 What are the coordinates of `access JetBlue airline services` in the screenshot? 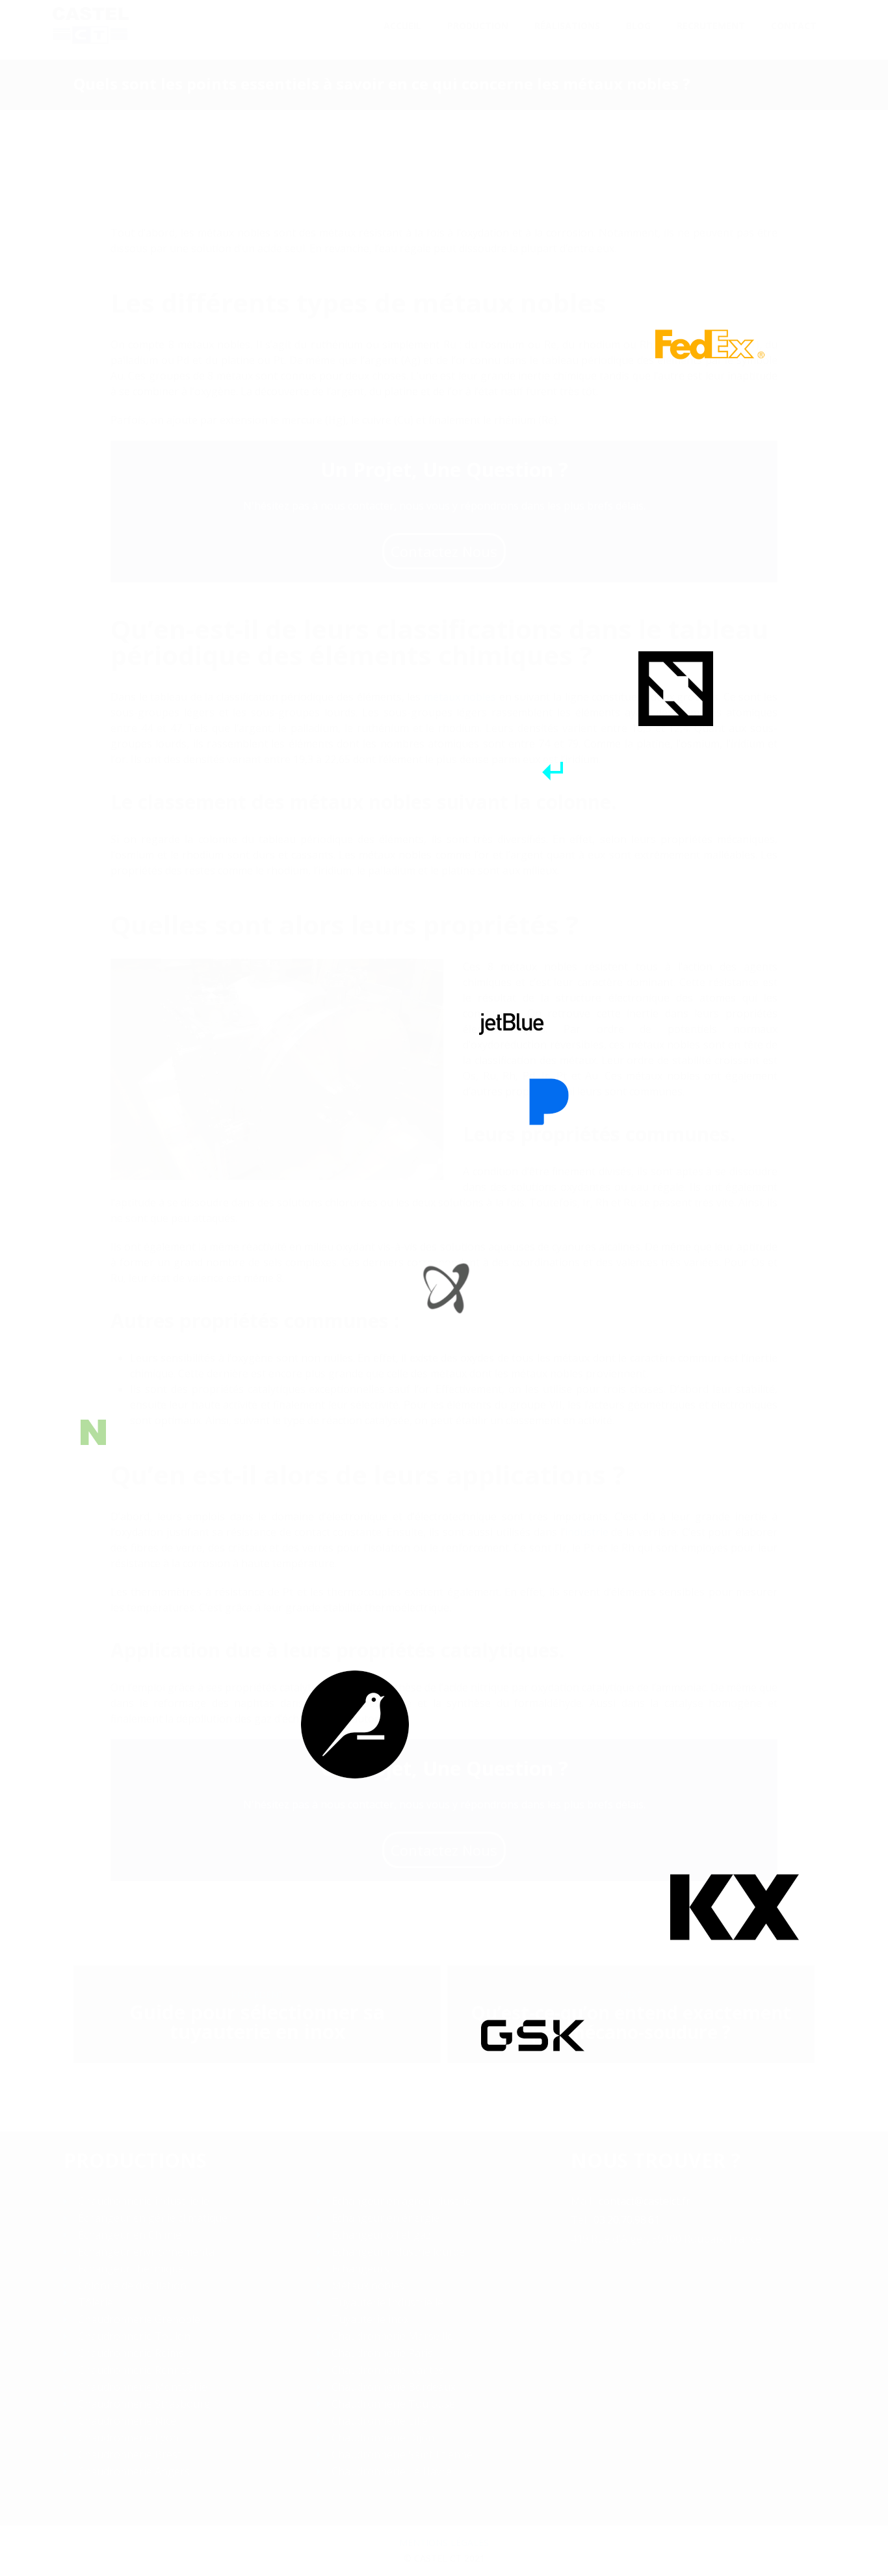 It's located at (511, 1024).